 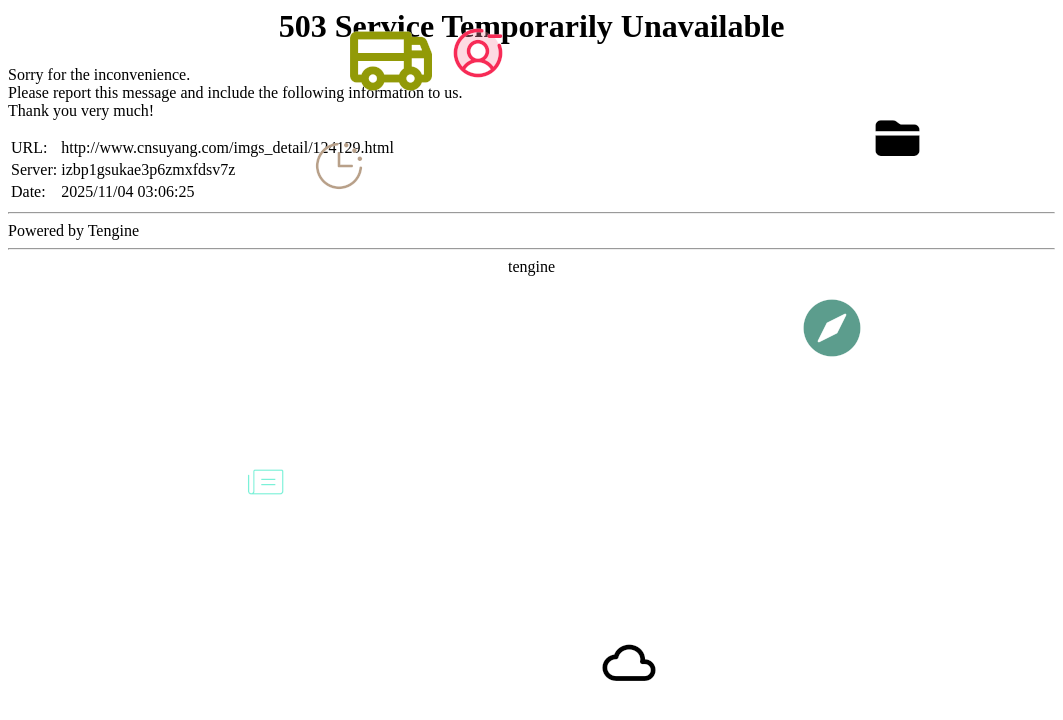 I want to click on remove a user from your contacts, so click(x=478, y=53).